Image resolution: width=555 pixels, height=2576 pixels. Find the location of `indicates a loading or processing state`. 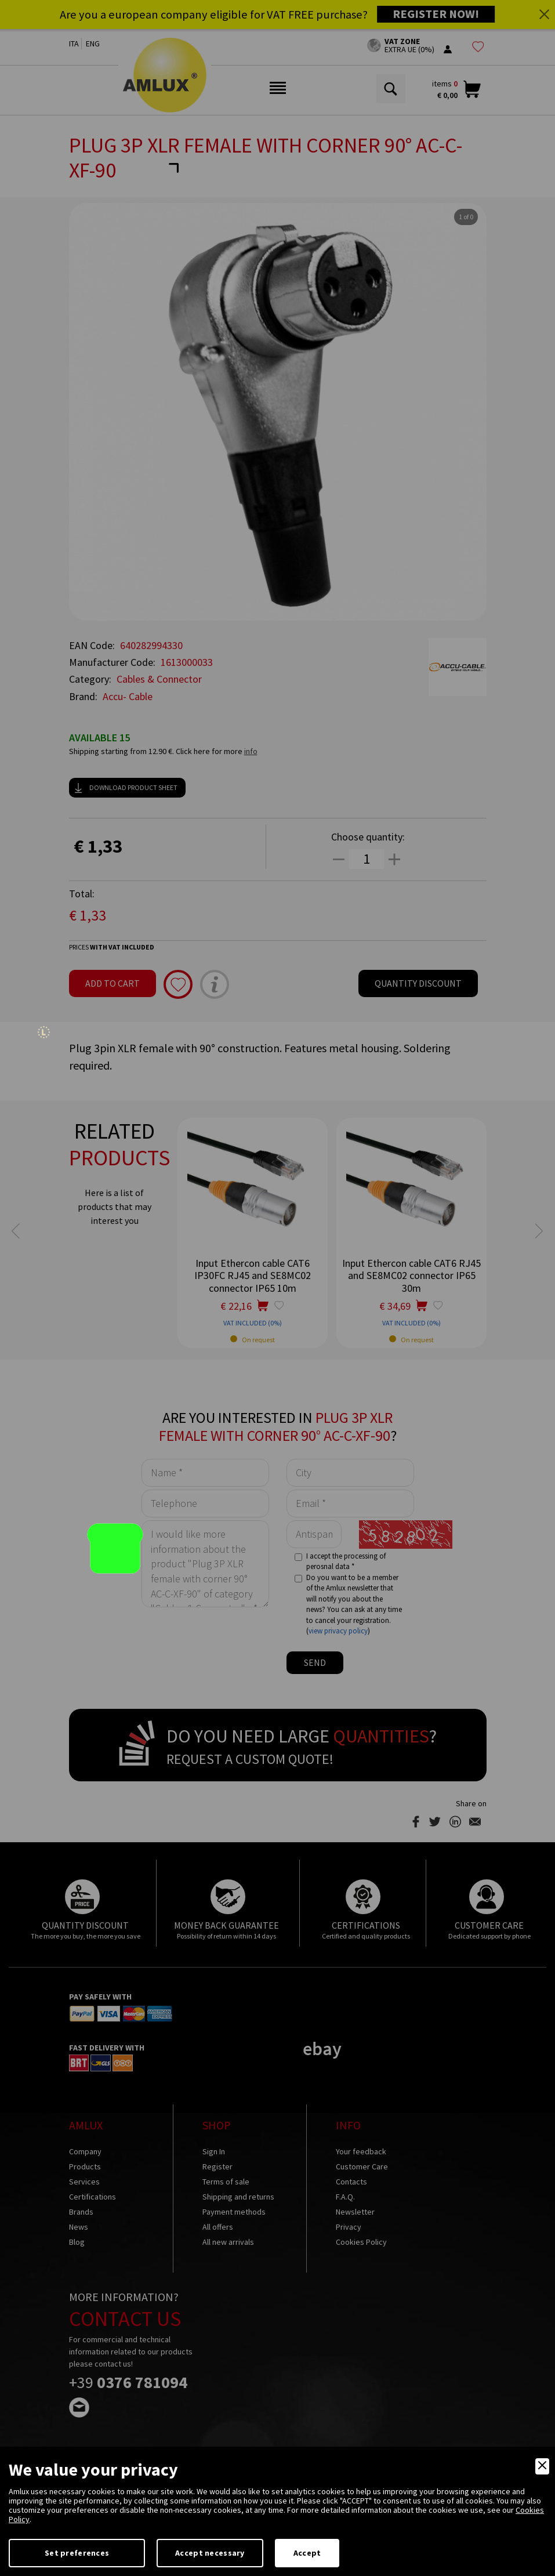

indicates a loading or processing state is located at coordinates (43, 1032).